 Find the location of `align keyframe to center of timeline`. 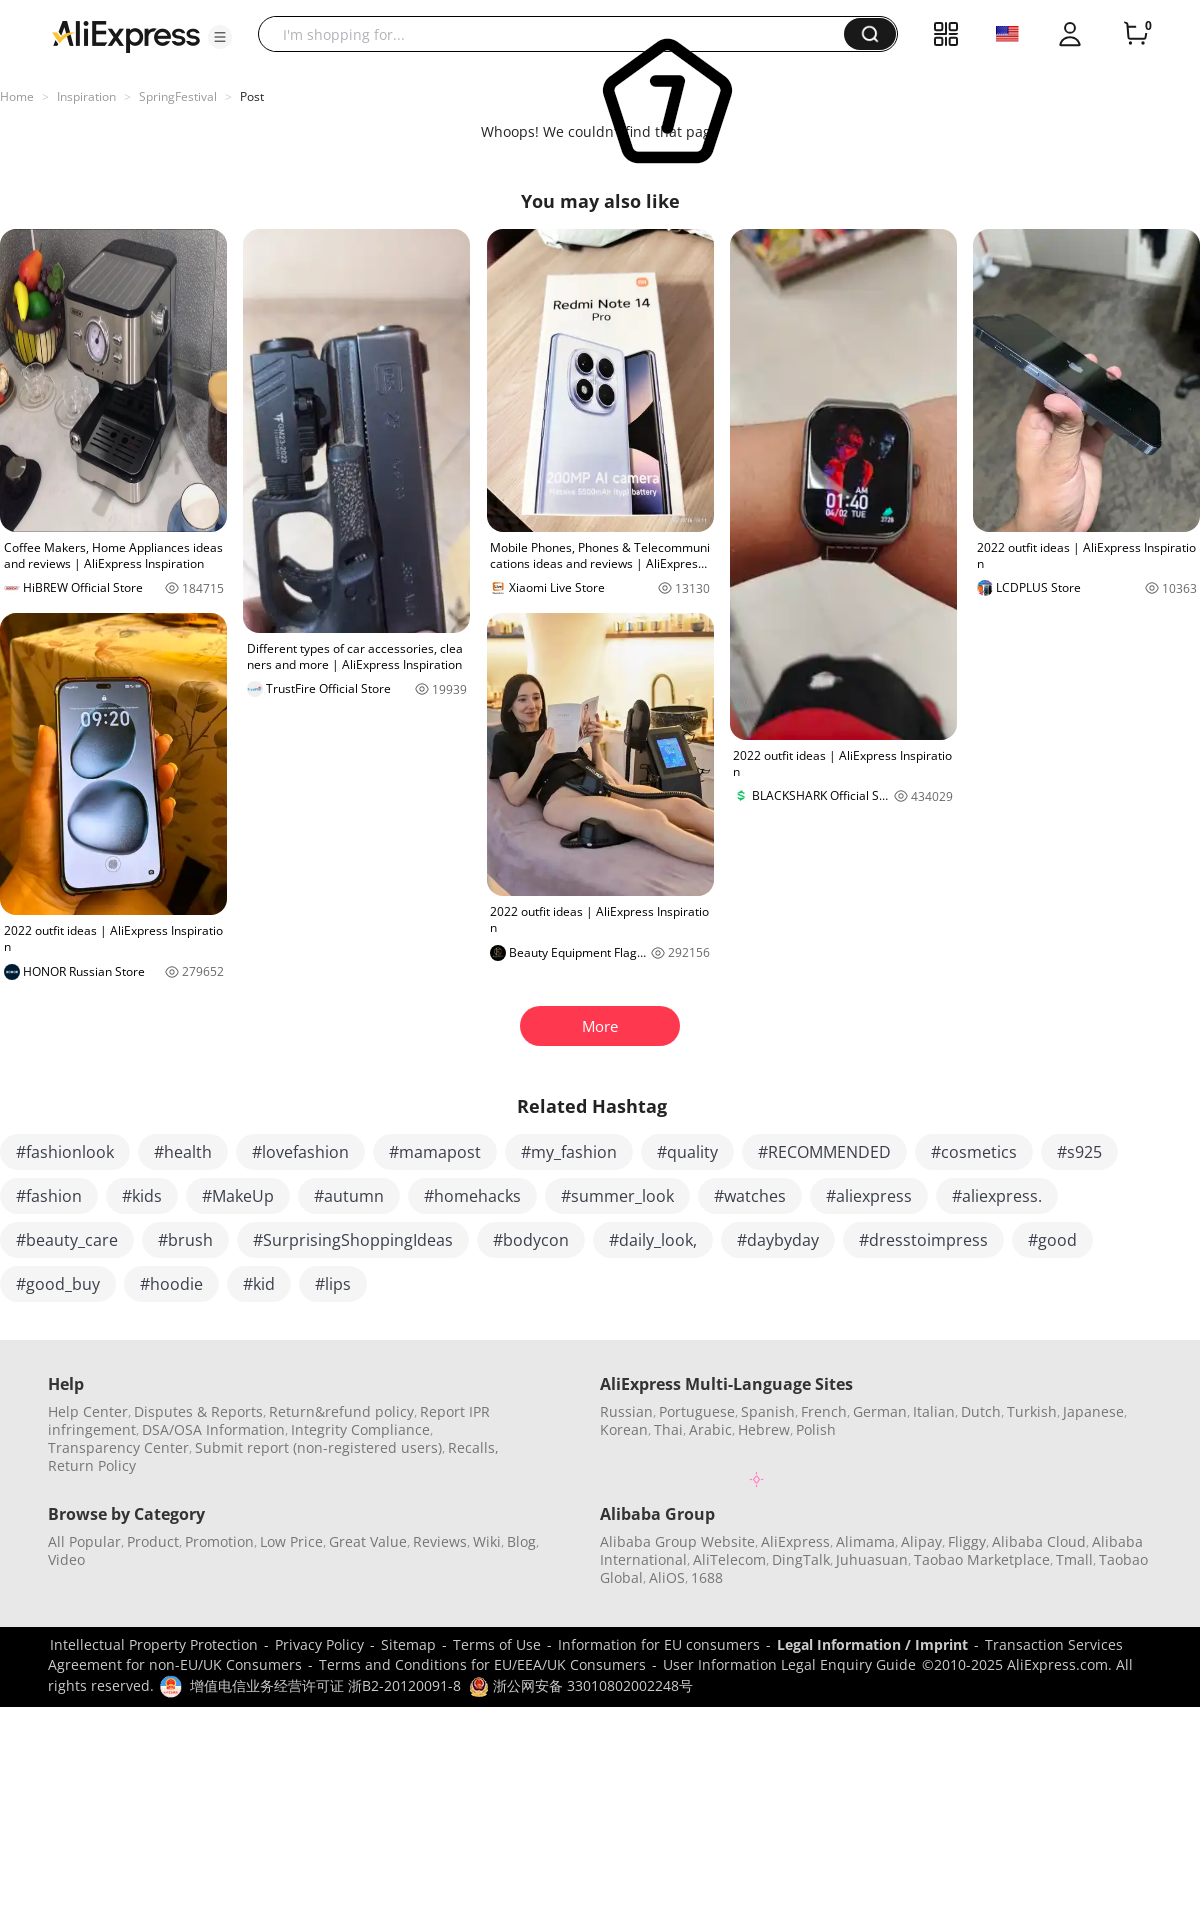

align keyframe to center of timeline is located at coordinates (756, 1479).